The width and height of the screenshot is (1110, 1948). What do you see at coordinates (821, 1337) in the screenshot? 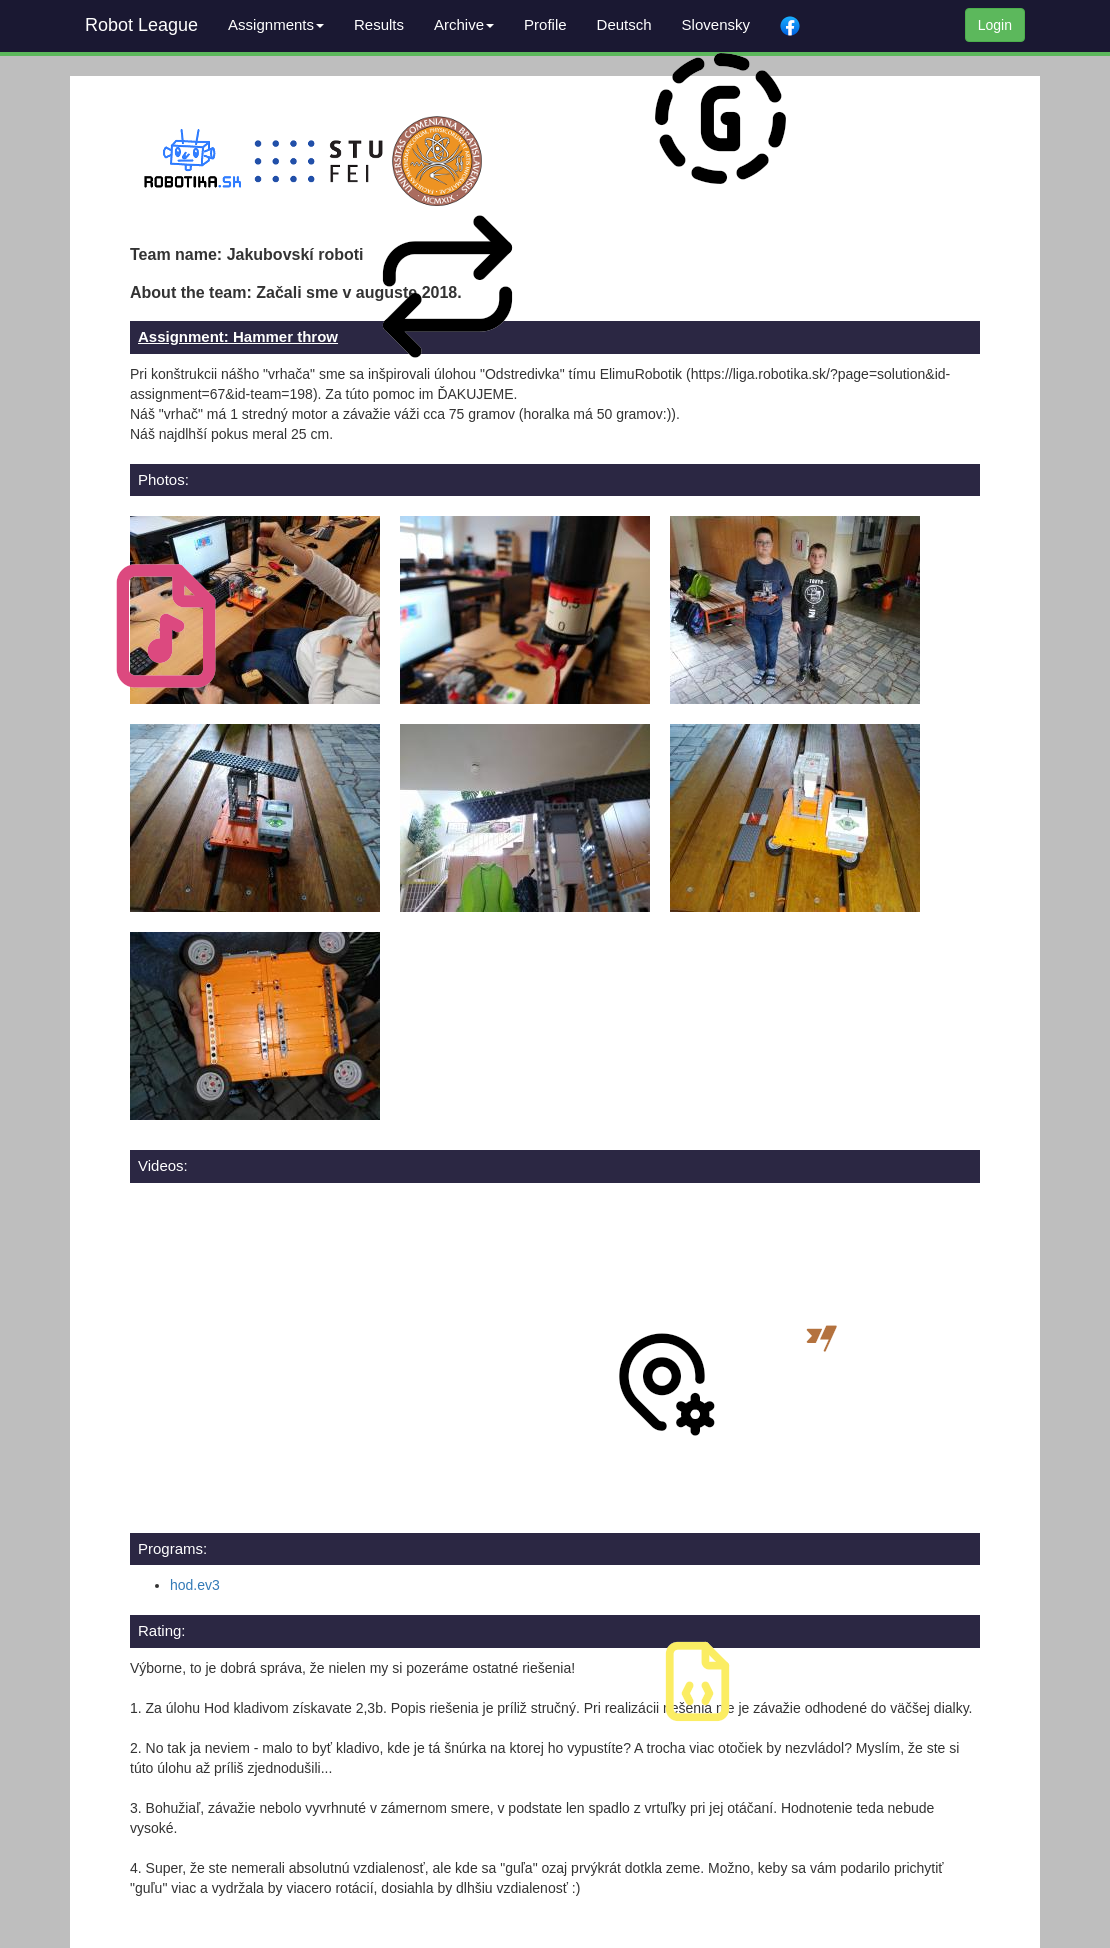
I see `flag or bookmark content for later review` at bounding box center [821, 1337].